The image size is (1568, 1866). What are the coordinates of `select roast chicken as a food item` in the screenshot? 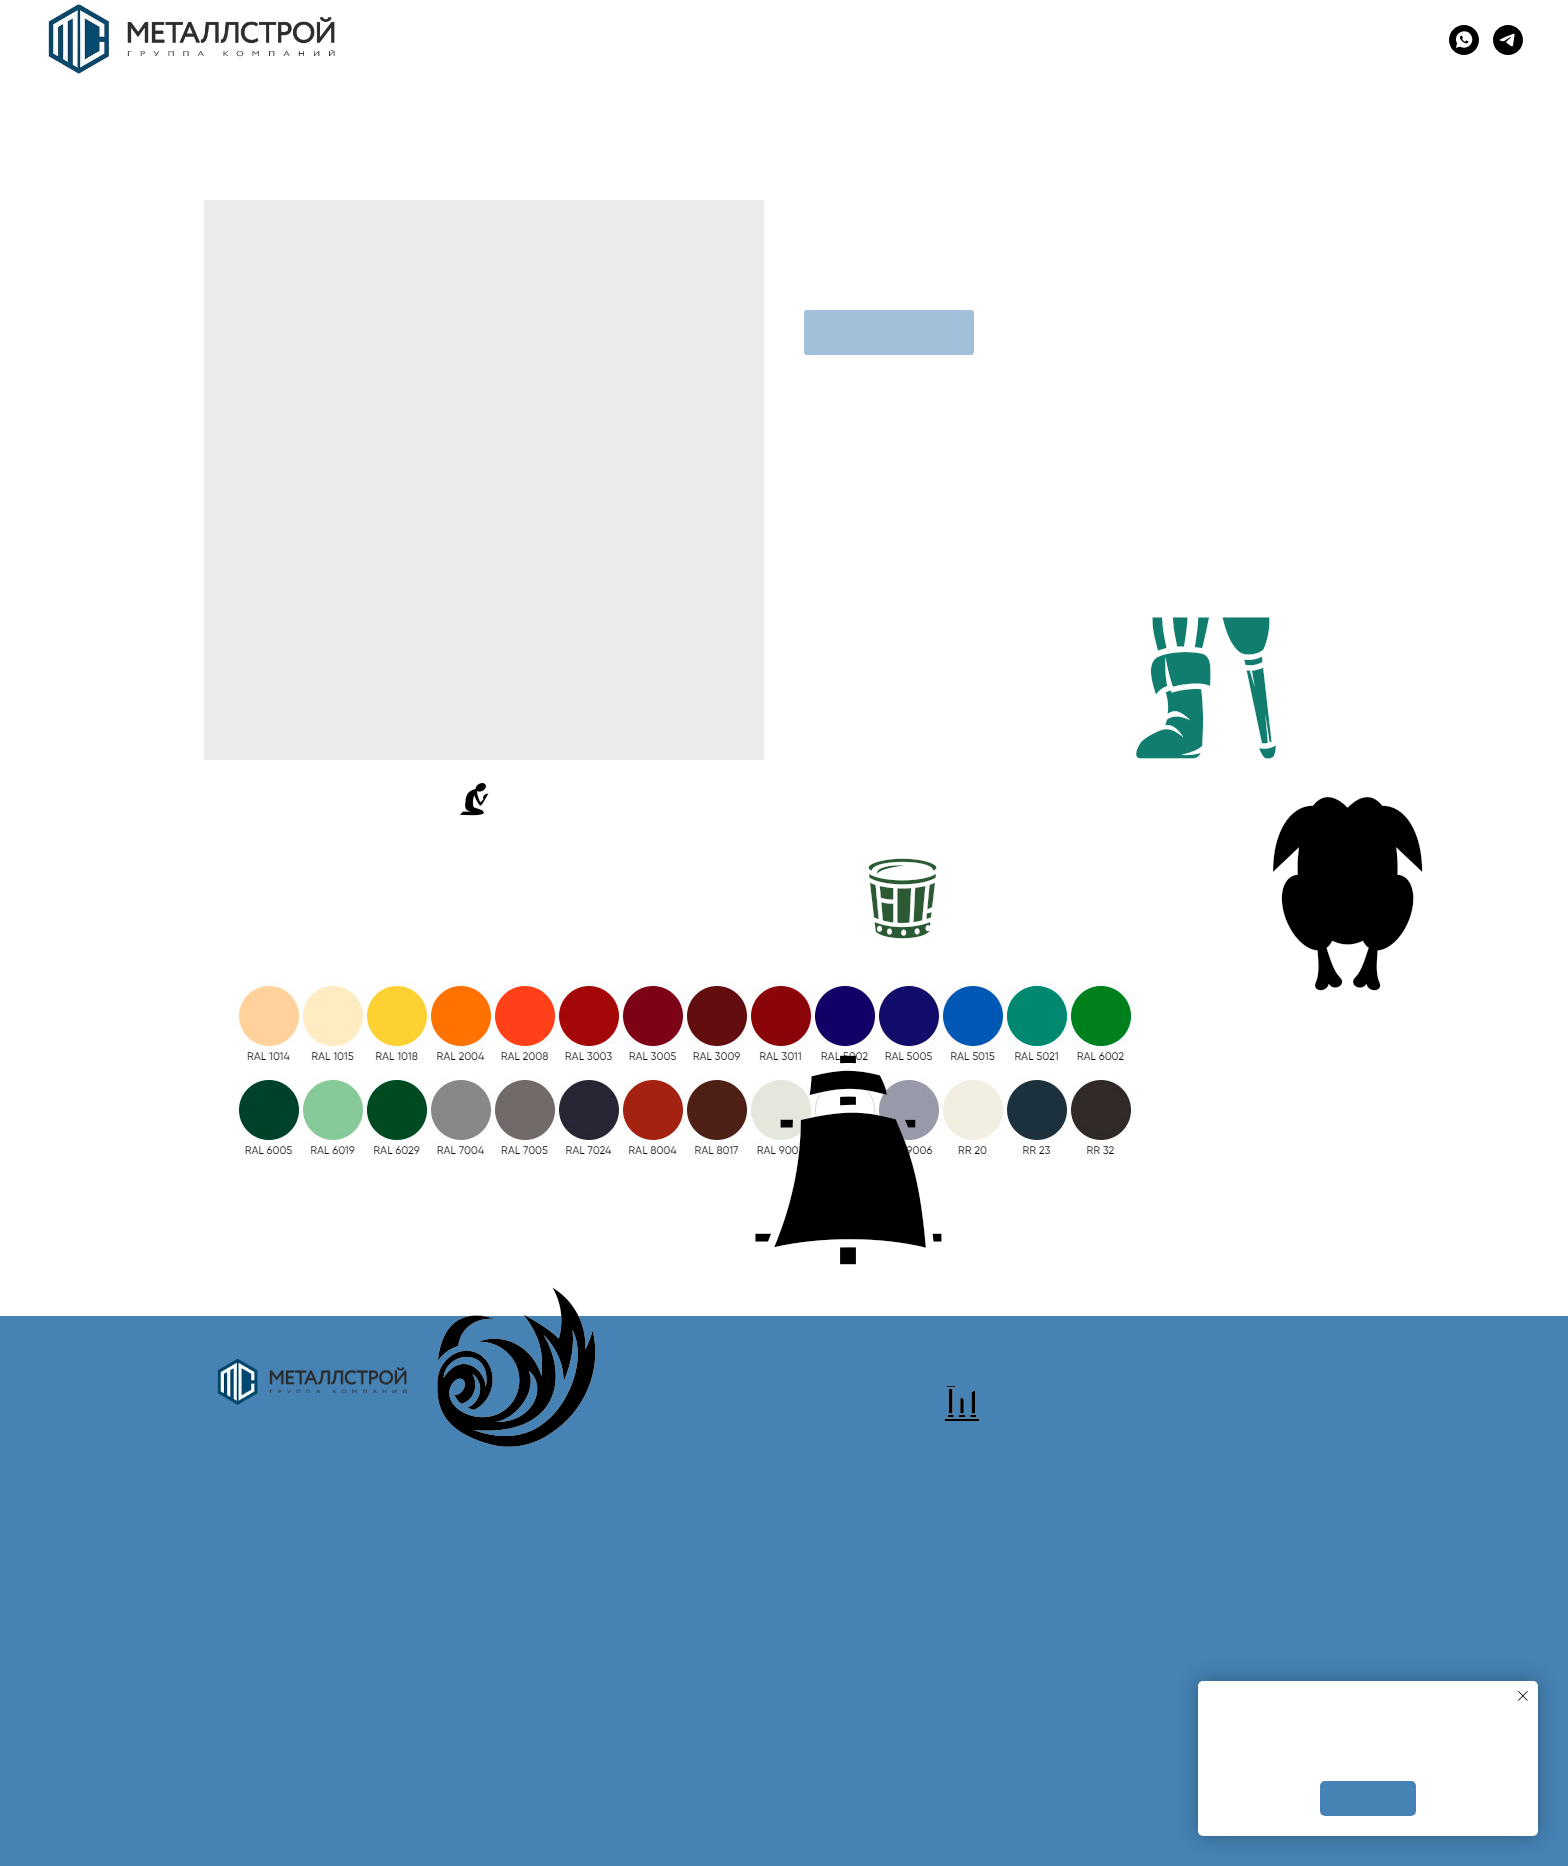 It's located at (1350, 893).